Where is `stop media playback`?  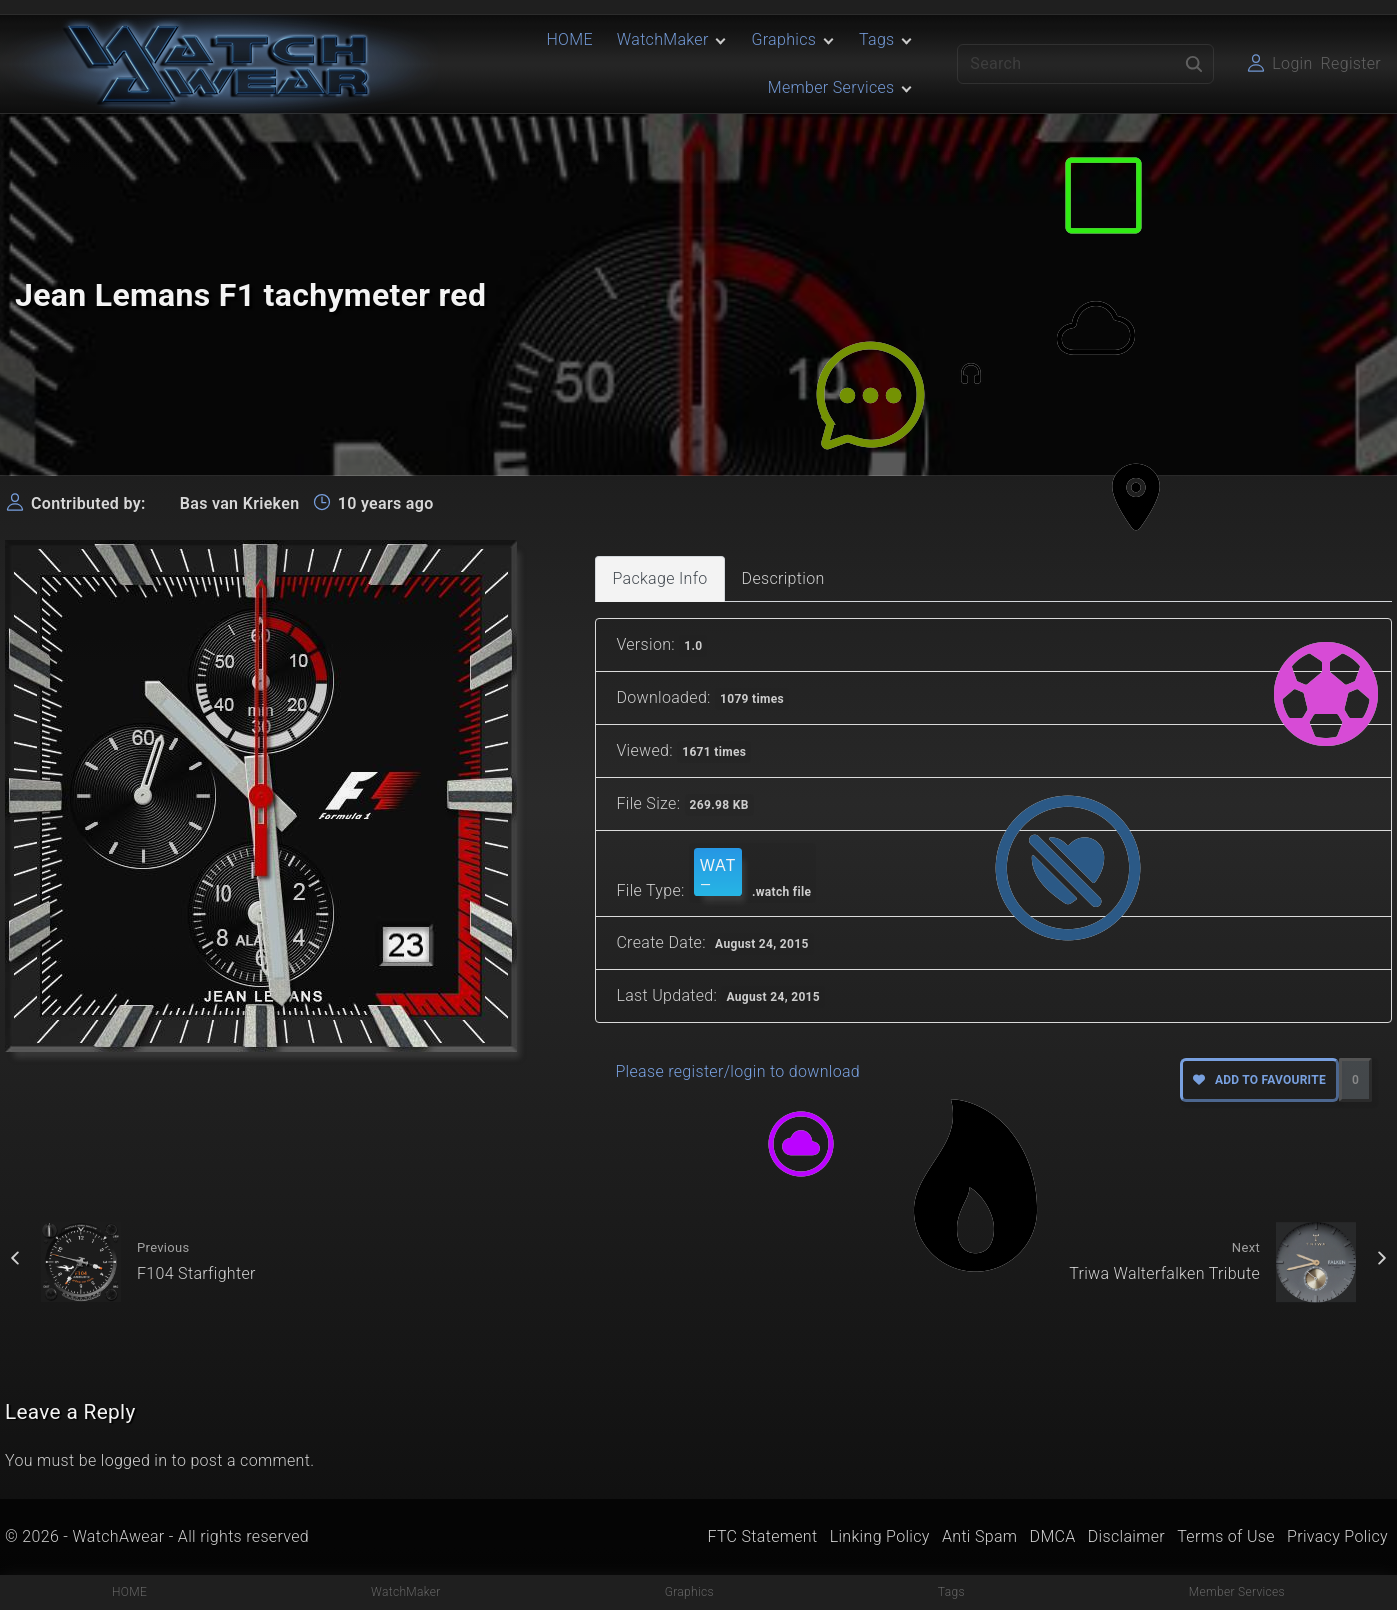
stop media playback is located at coordinates (1103, 195).